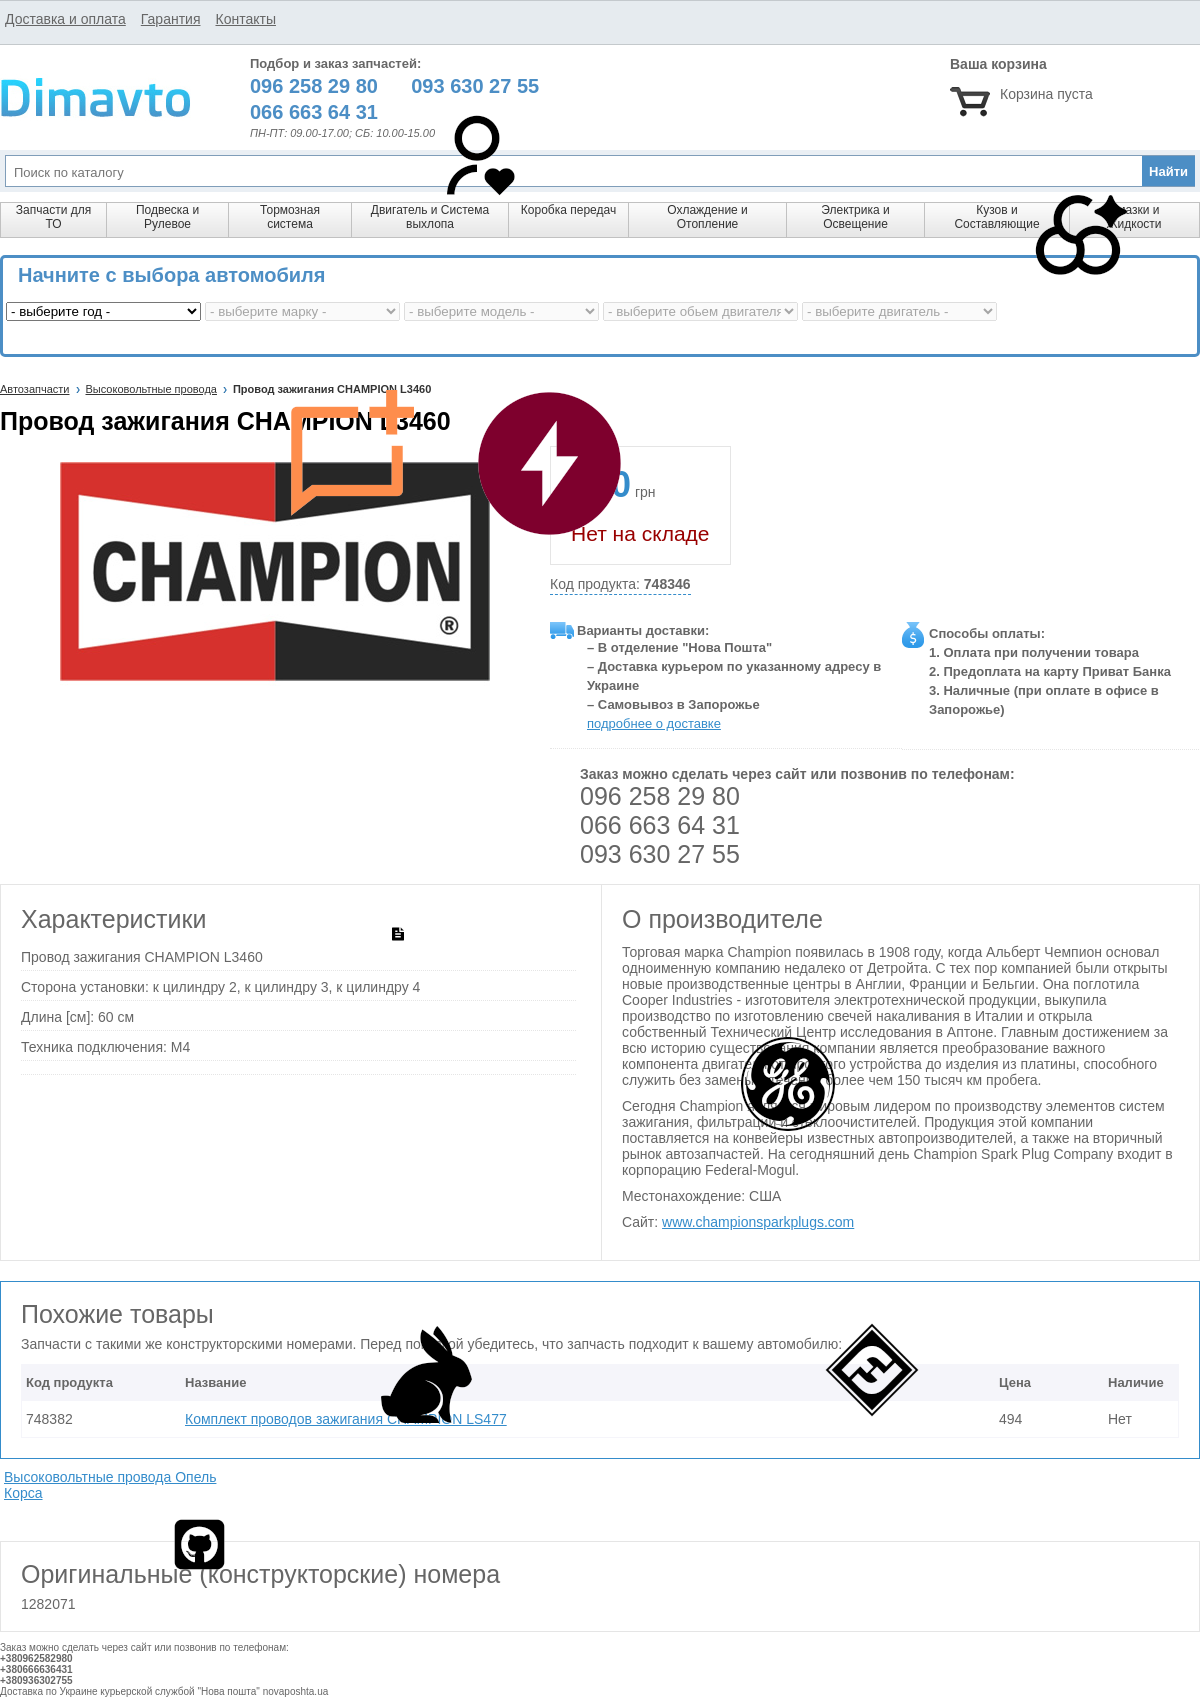 Image resolution: width=1200 pixels, height=1697 pixels. I want to click on fantasy flight games logo, so click(872, 1370).